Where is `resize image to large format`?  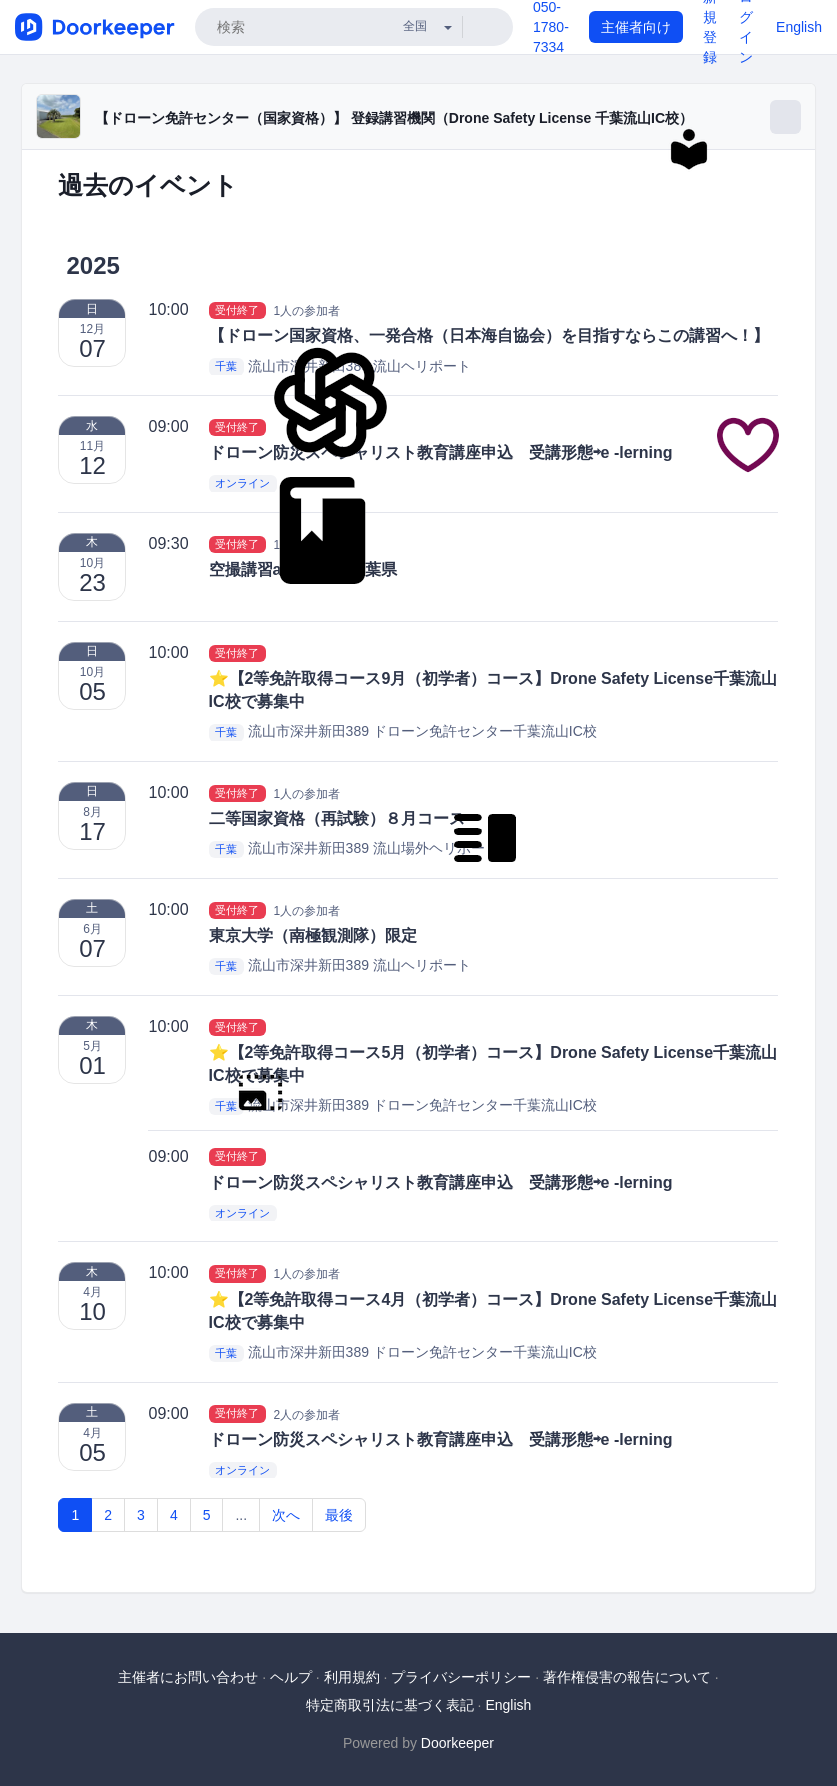
resize image to large format is located at coordinates (260, 1092).